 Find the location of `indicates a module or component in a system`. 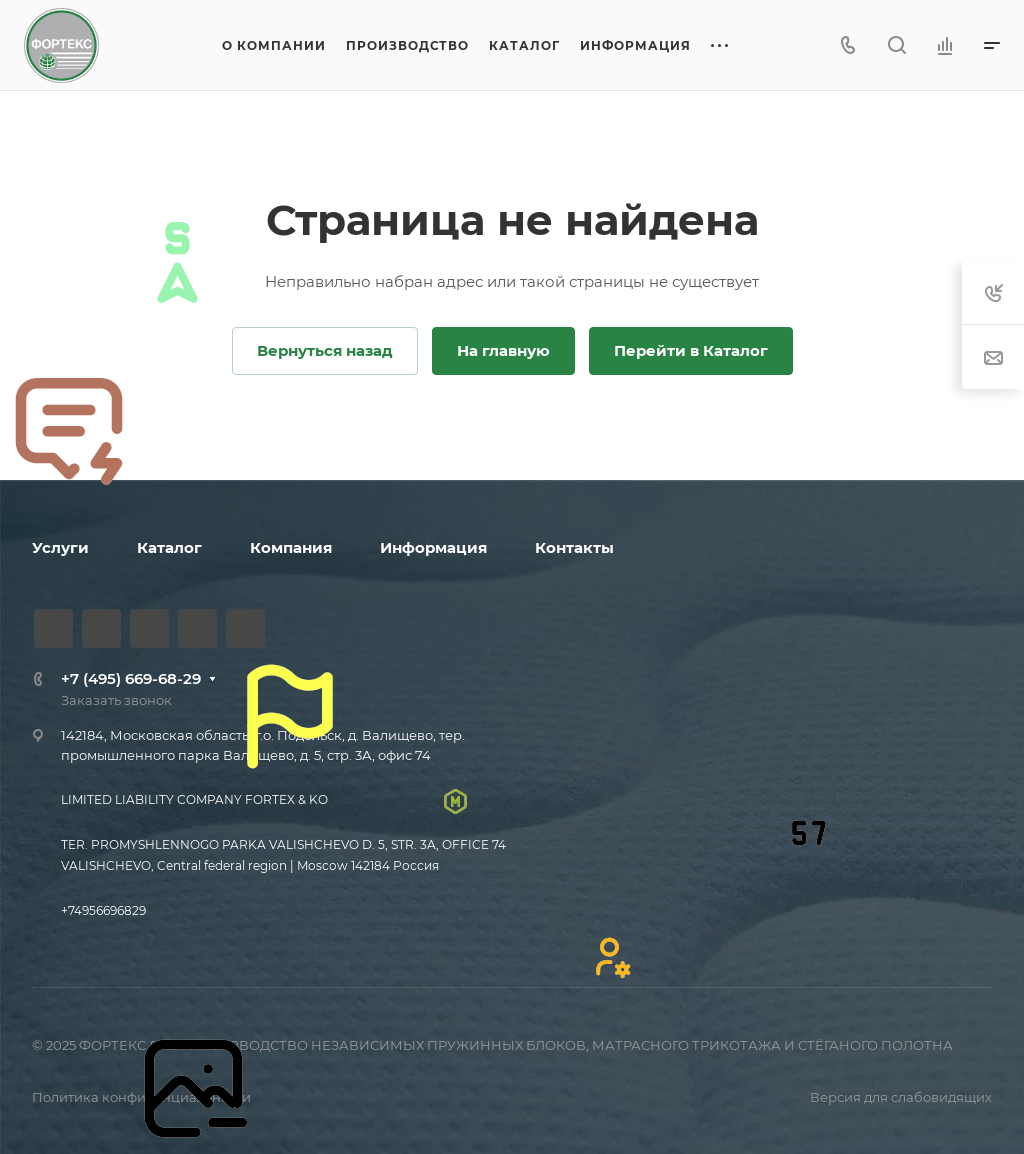

indicates a module or component in a system is located at coordinates (455, 801).